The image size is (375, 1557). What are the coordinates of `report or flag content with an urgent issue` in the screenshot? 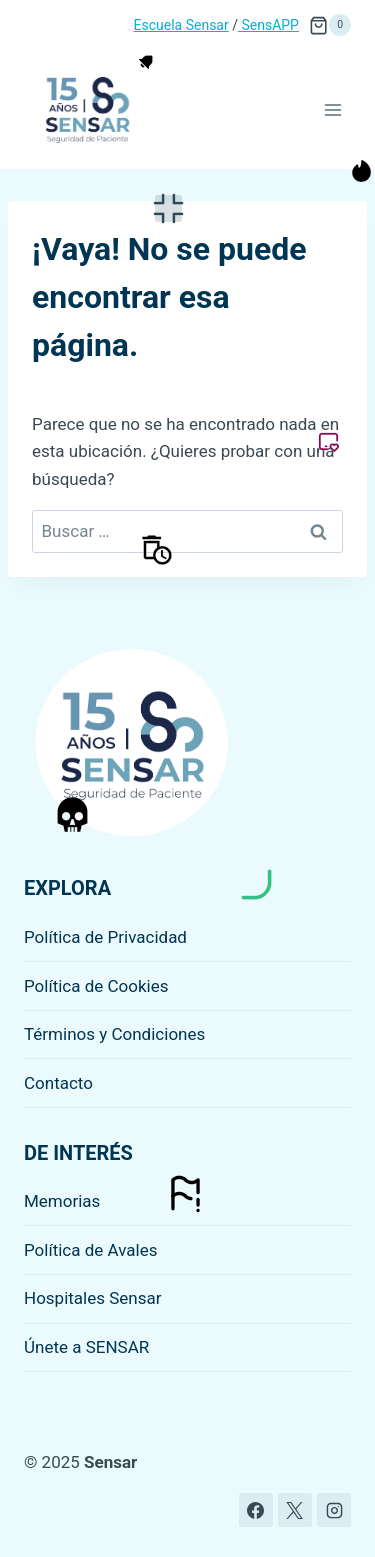 It's located at (185, 1192).